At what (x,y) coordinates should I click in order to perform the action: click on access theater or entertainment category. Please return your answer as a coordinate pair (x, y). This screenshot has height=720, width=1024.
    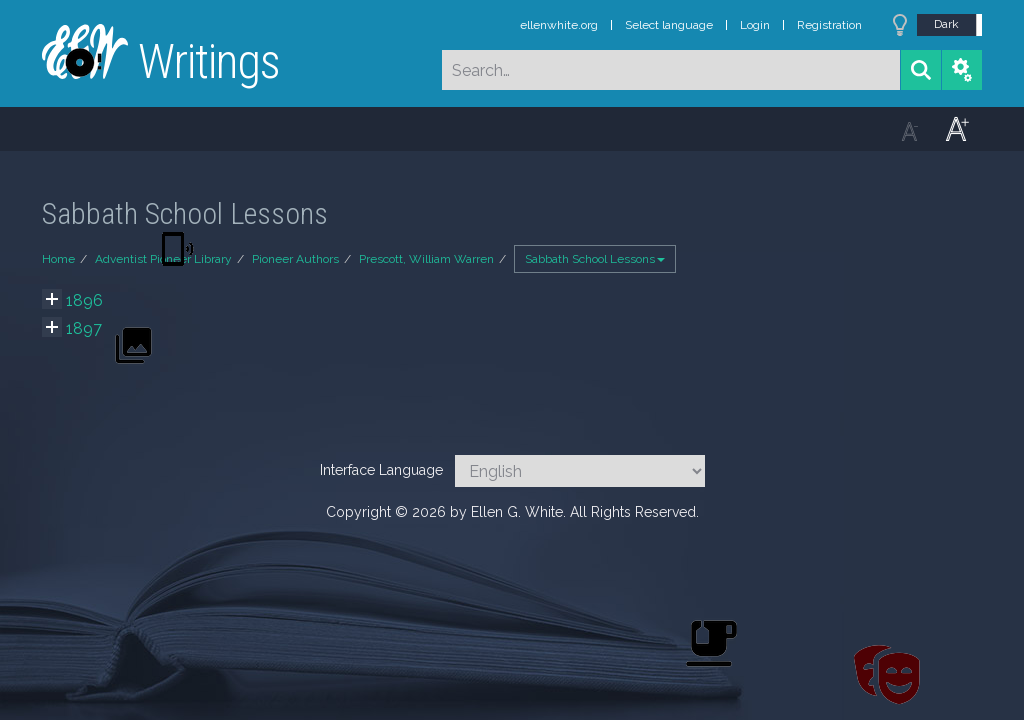
    Looking at the image, I should click on (888, 675).